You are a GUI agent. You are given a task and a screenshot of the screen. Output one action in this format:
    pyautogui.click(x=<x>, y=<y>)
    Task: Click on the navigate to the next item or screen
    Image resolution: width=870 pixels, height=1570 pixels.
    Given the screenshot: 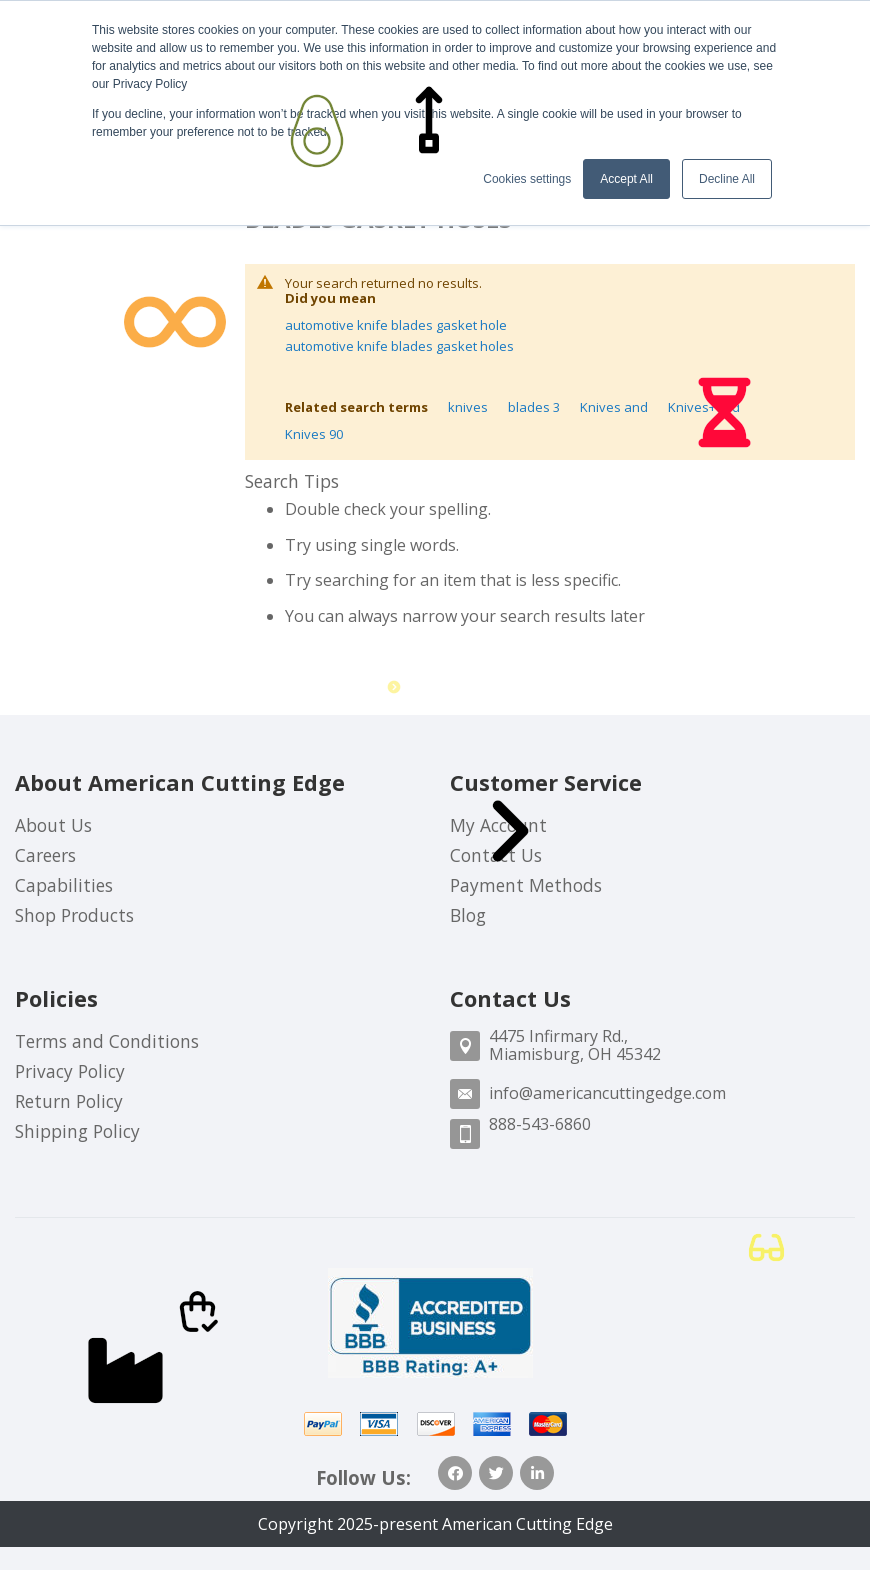 What is the action you would take?
    pyautogui.click(x=508, y=831)
    